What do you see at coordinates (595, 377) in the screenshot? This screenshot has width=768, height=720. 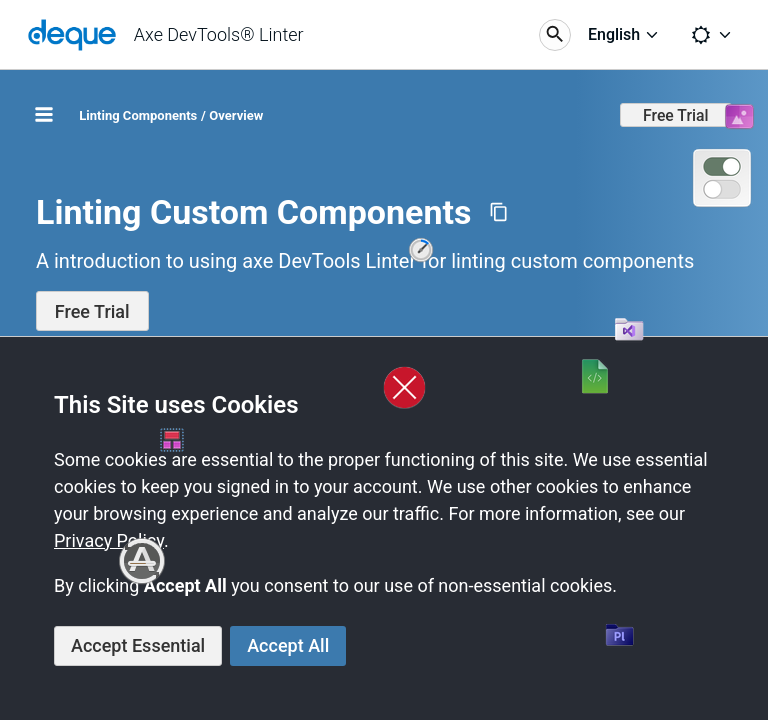 I see `a qt resource file used in nokia/qt development` at bounding box center [595, 377].